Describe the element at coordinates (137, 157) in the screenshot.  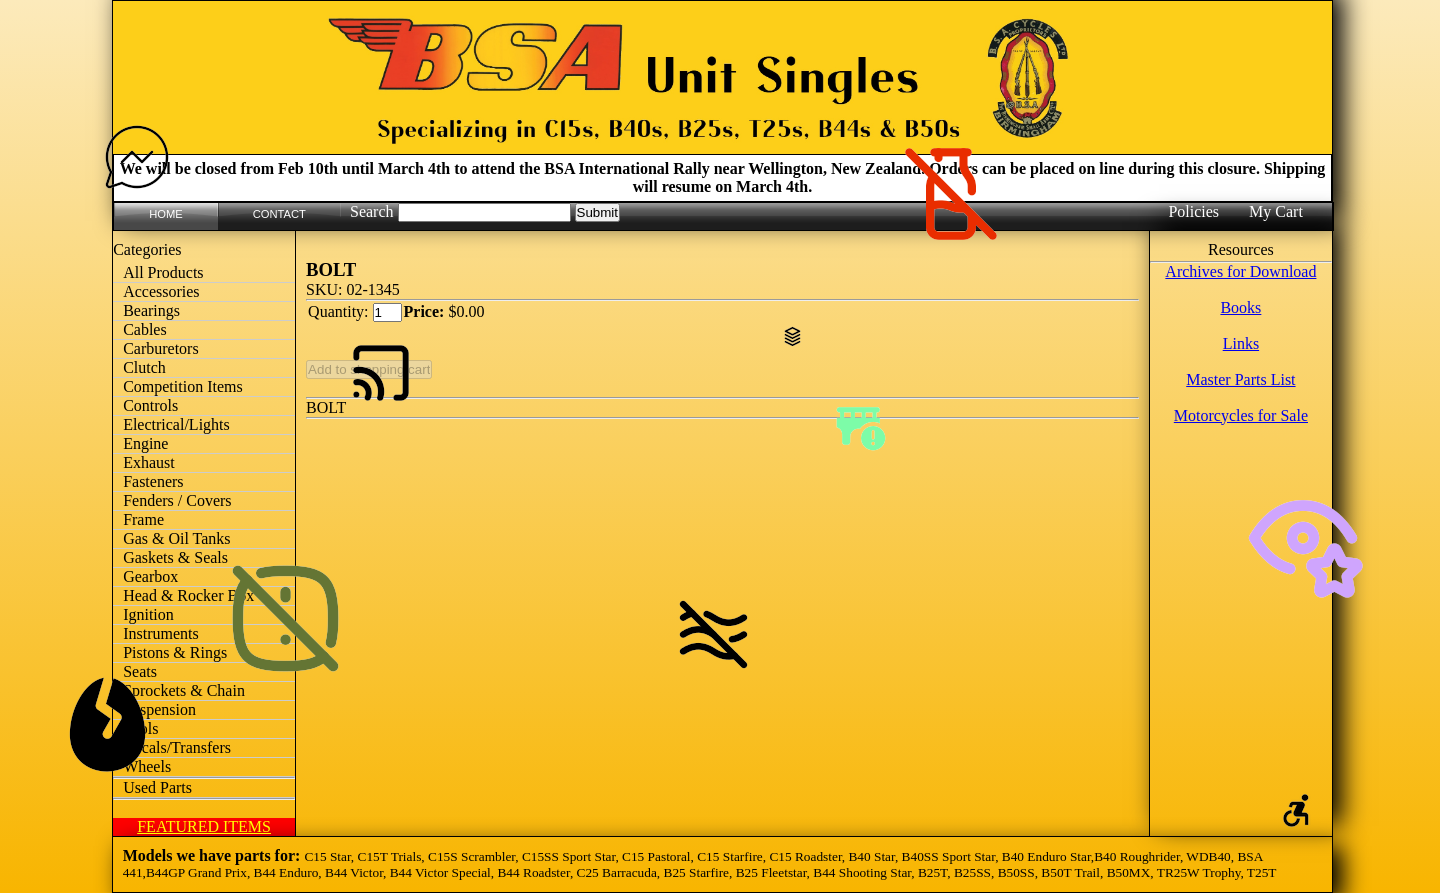
I see `open facebook messenger` at that location.